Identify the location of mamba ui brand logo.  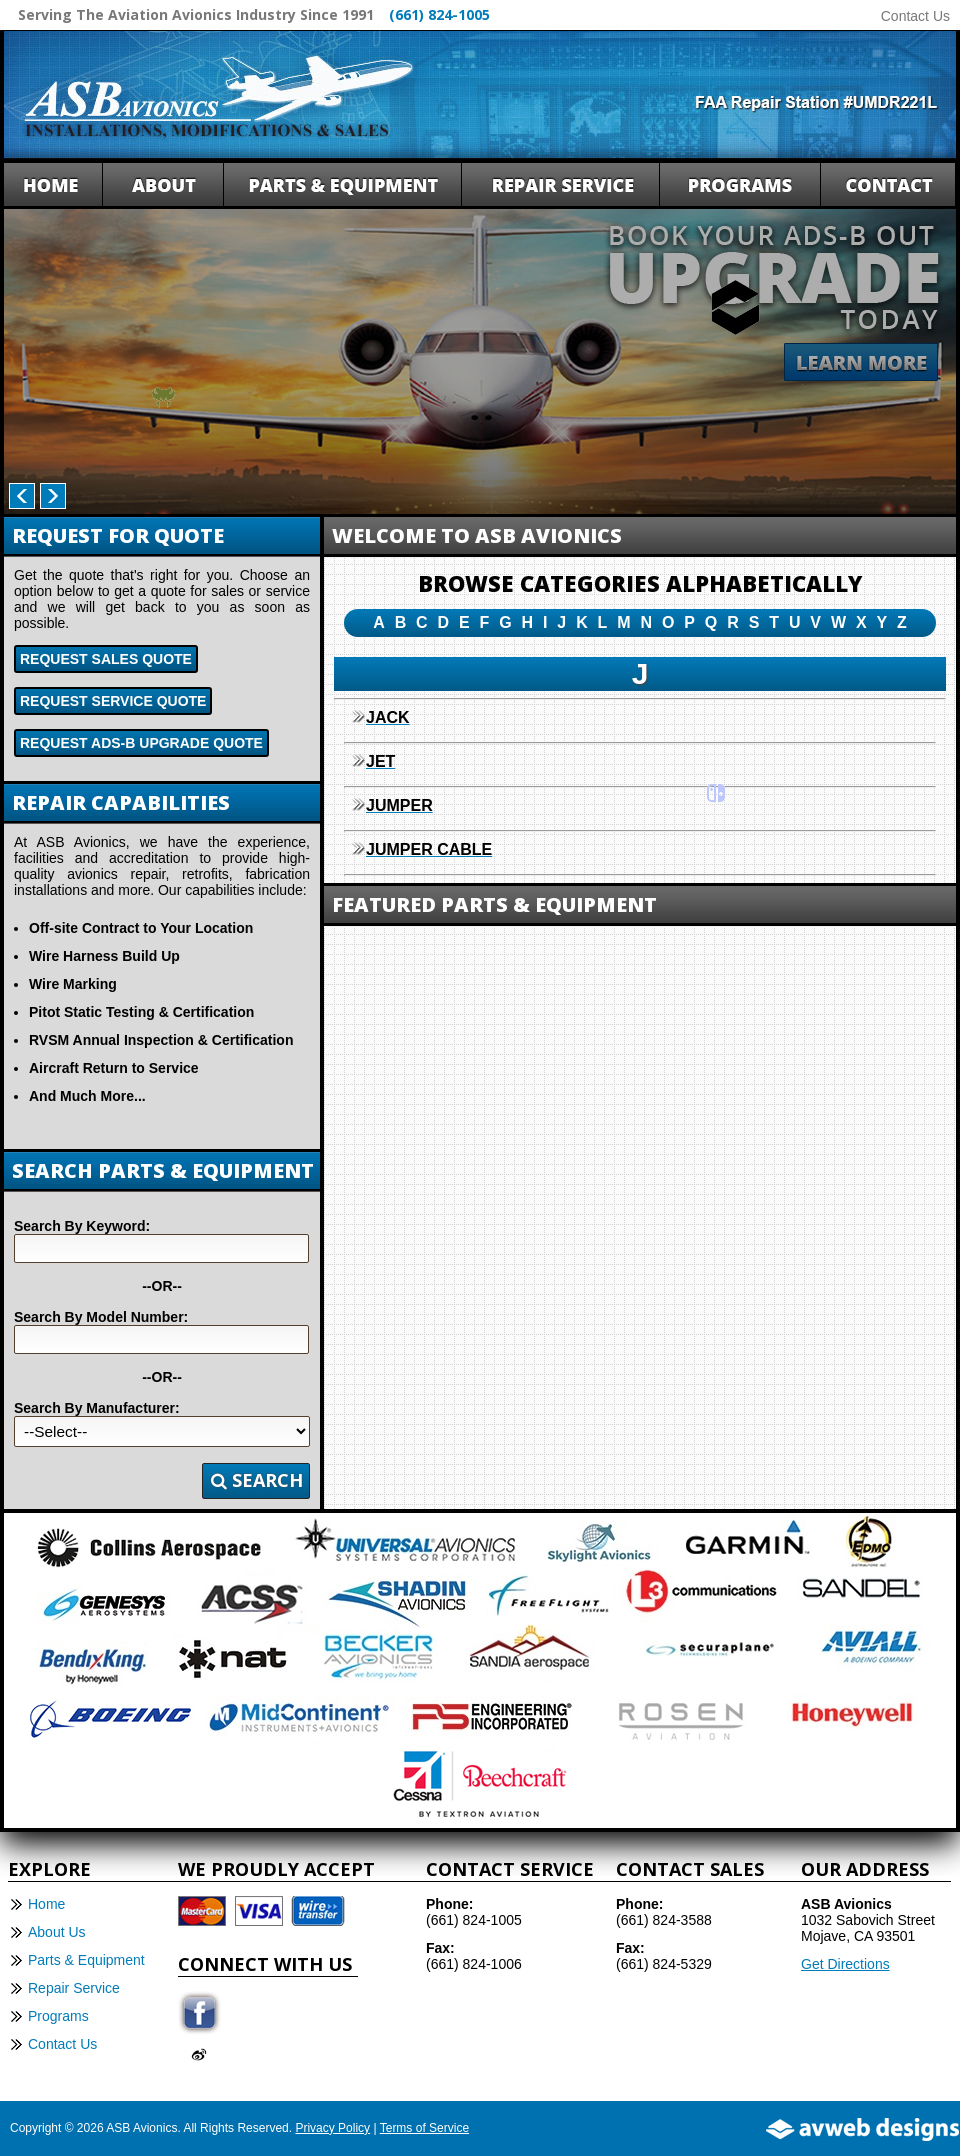
(163, 397).